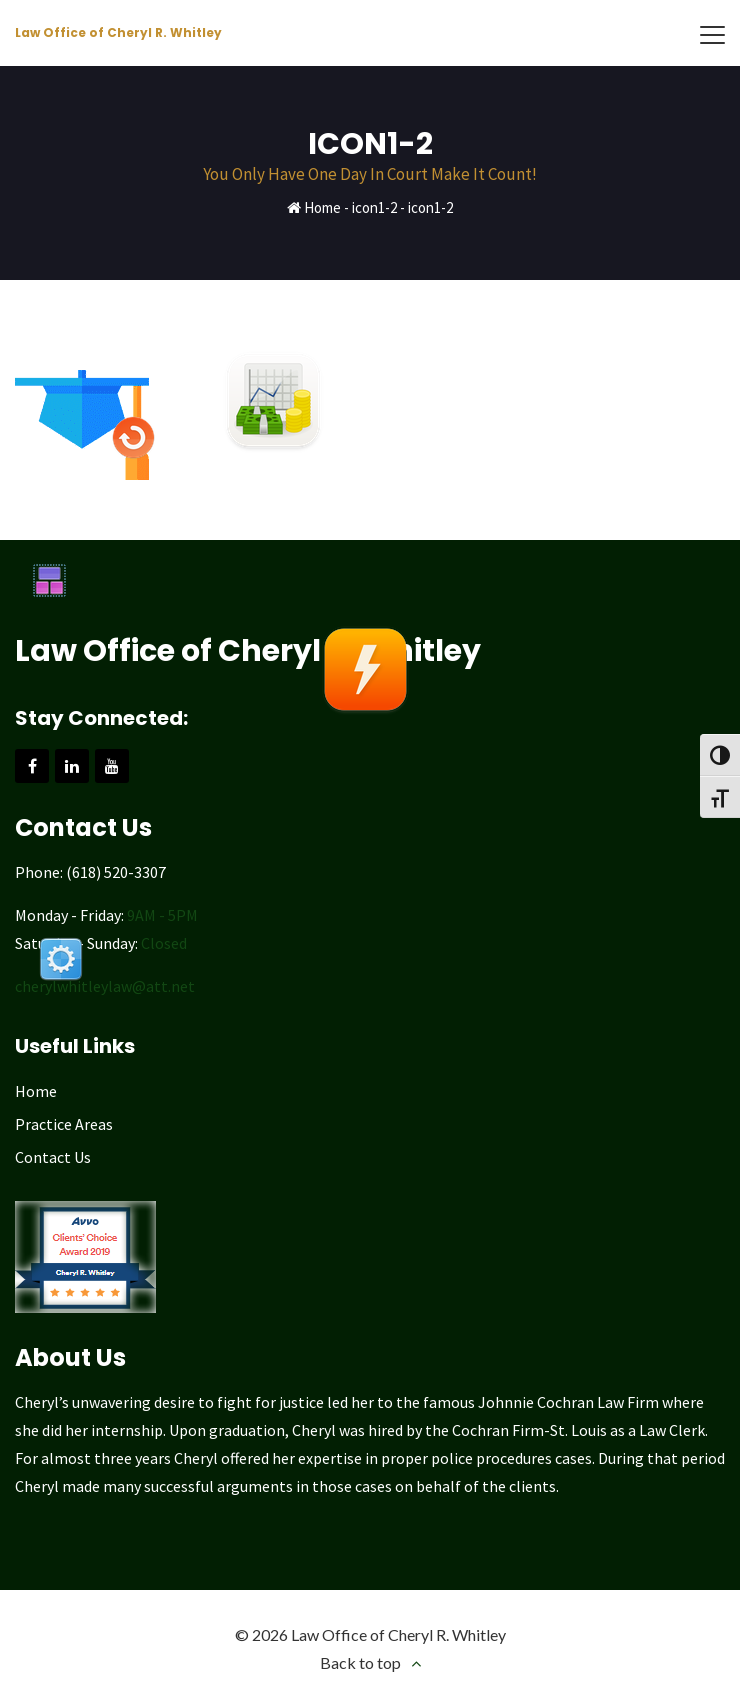  I want to click on open newsflash rss reader app, so click(365, 669).